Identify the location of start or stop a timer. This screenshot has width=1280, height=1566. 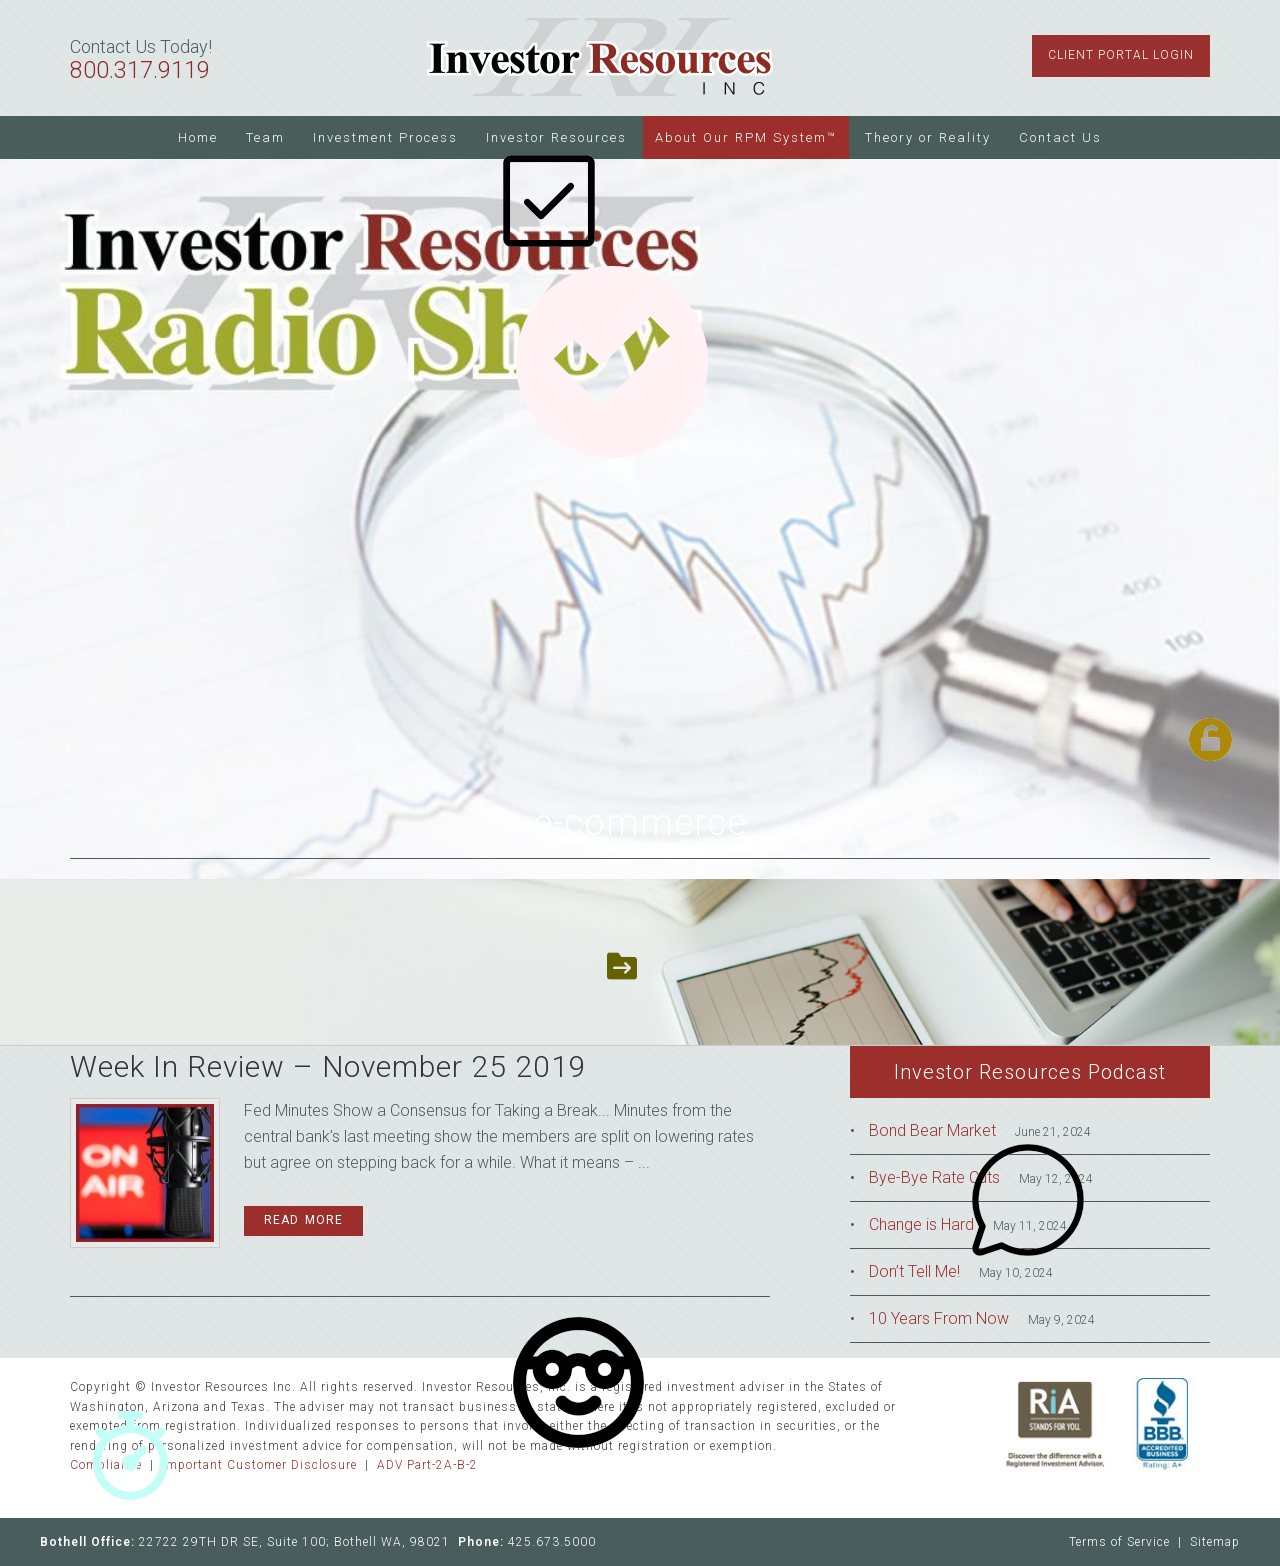
(130, 1455).